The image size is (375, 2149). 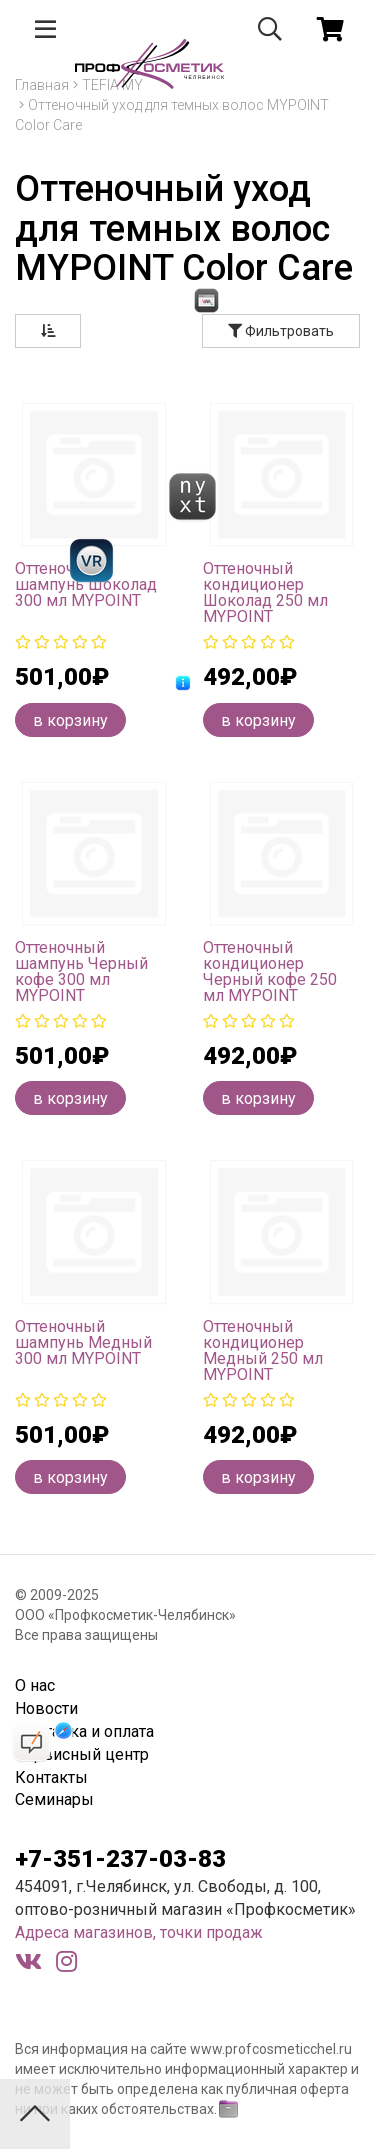 I want to click on open nyxt web browser, so click(x=192, y=496).